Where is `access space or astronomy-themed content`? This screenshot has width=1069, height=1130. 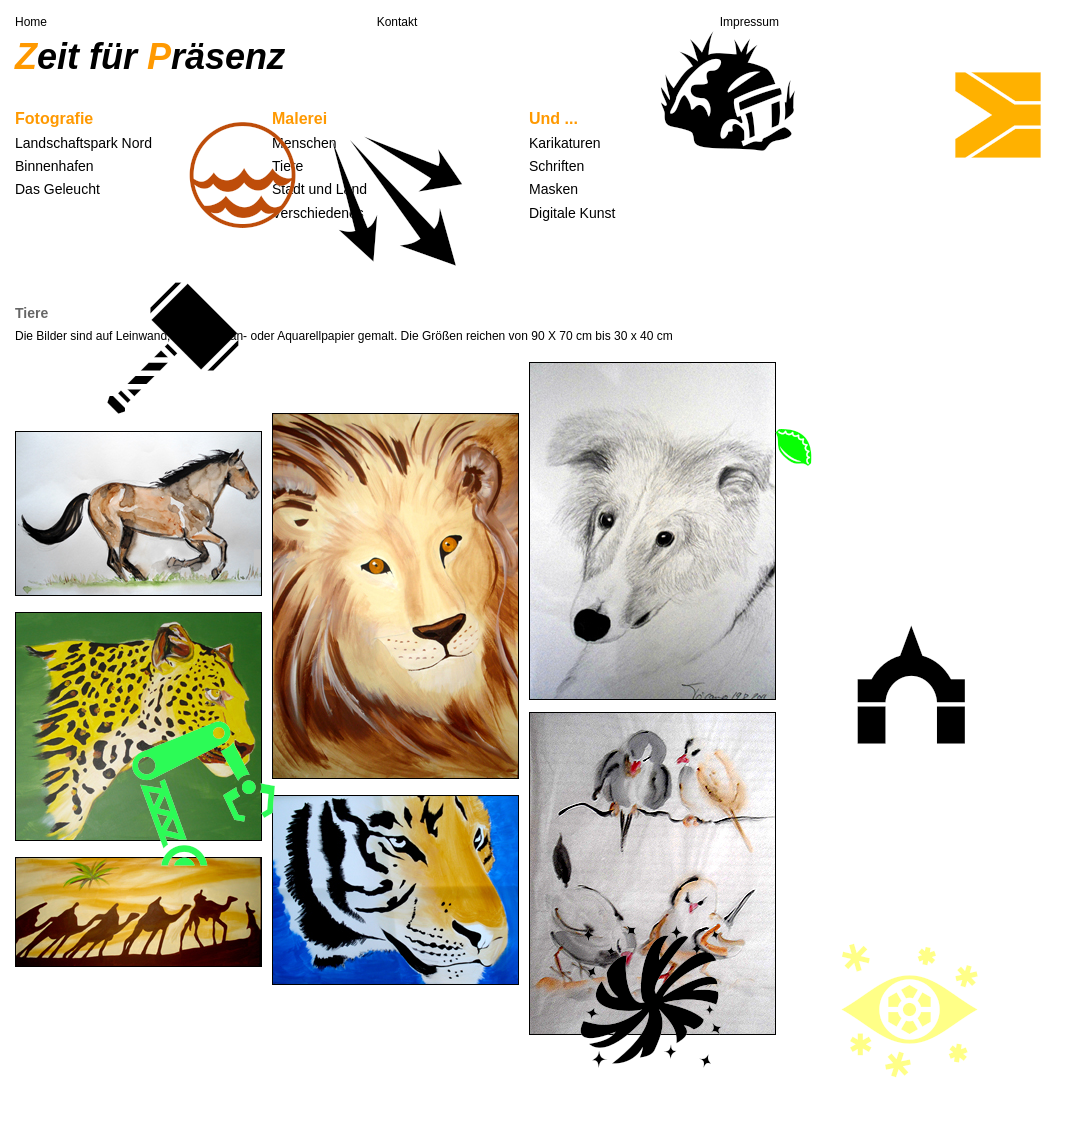
access space or astronomy-themed content is located at coordinates (650, 996).